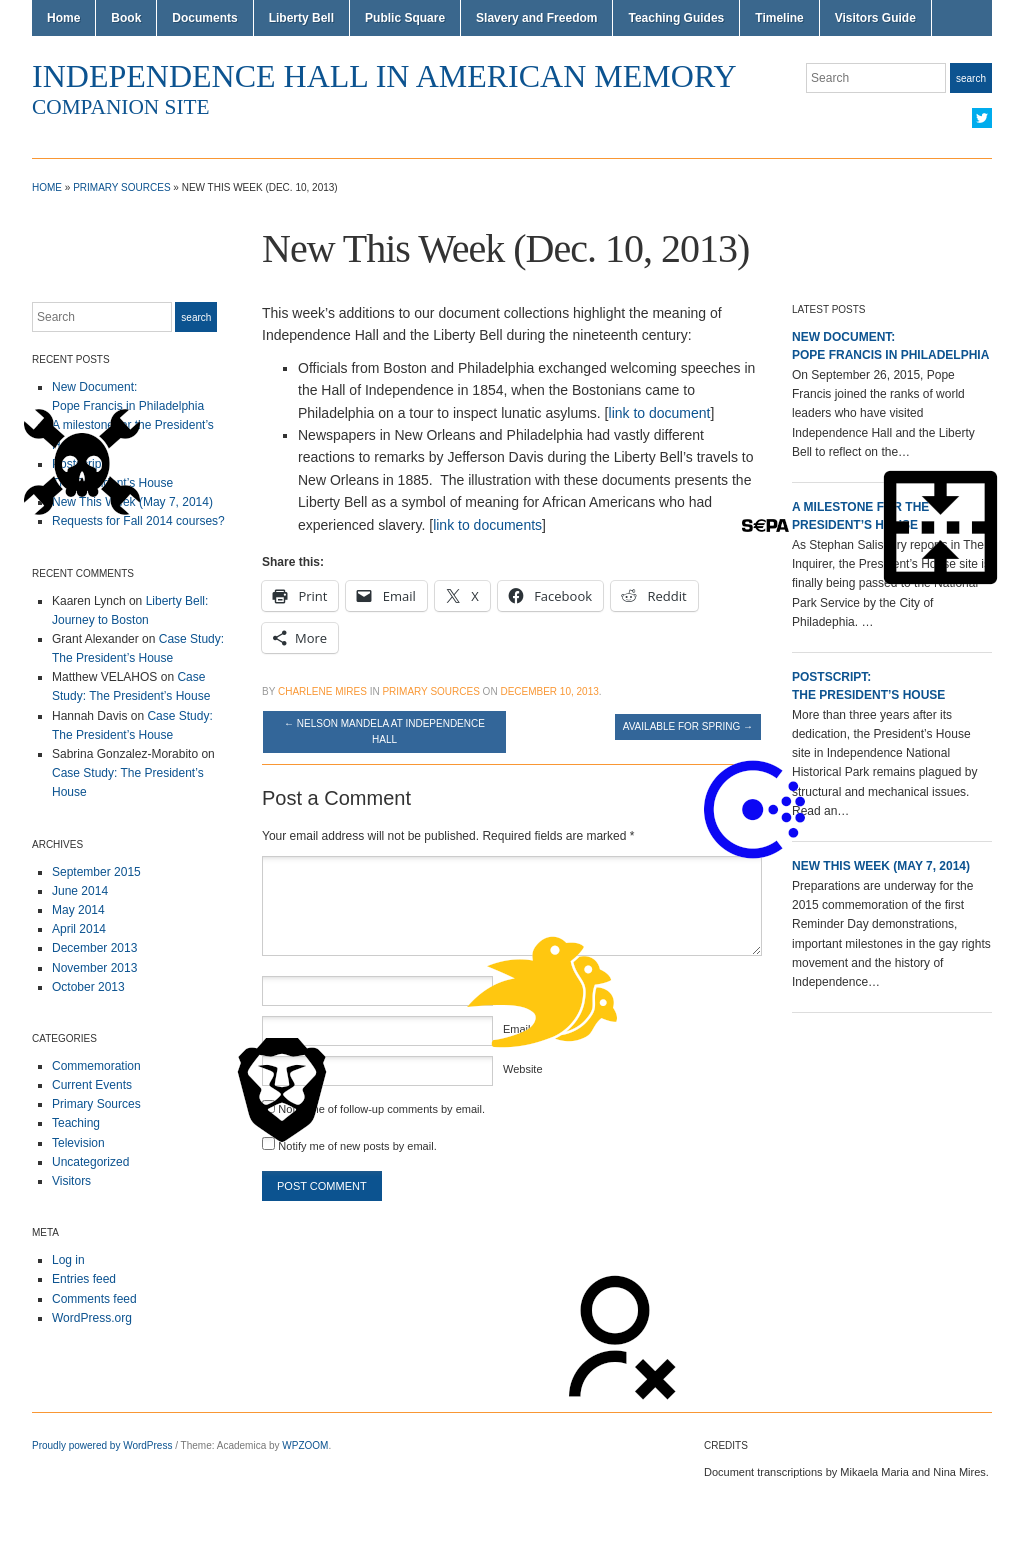  What do you see at coordinates (542, 992) in the screenshot?
I see `bevy game engine logo` at bounding box center [542, 992].